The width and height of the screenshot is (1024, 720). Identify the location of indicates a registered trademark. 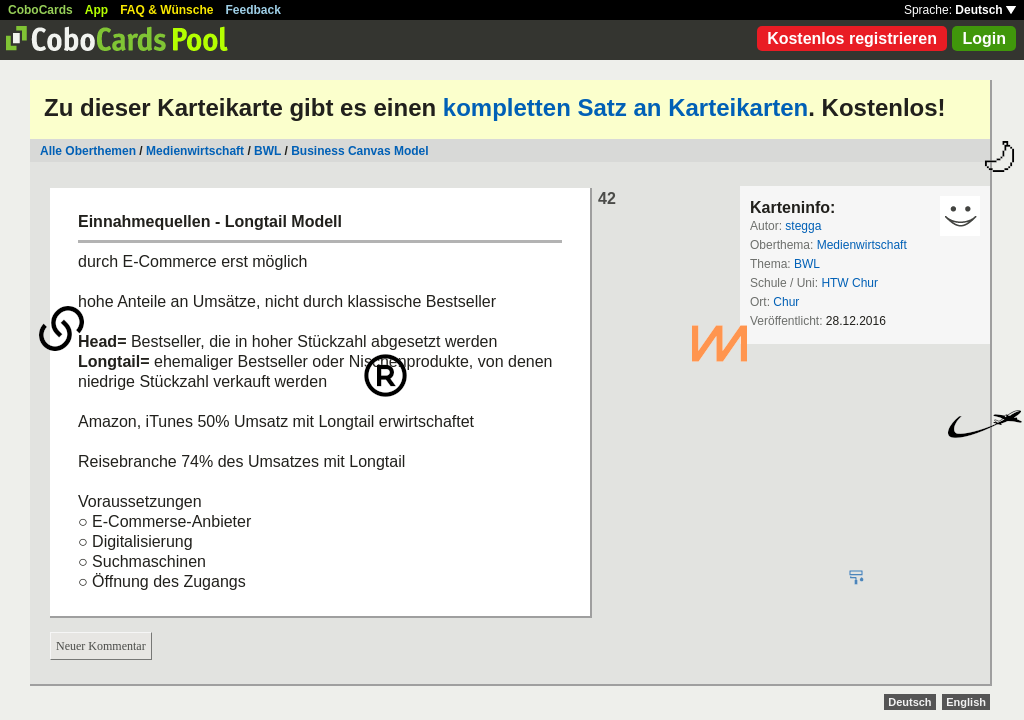
(385, 375).